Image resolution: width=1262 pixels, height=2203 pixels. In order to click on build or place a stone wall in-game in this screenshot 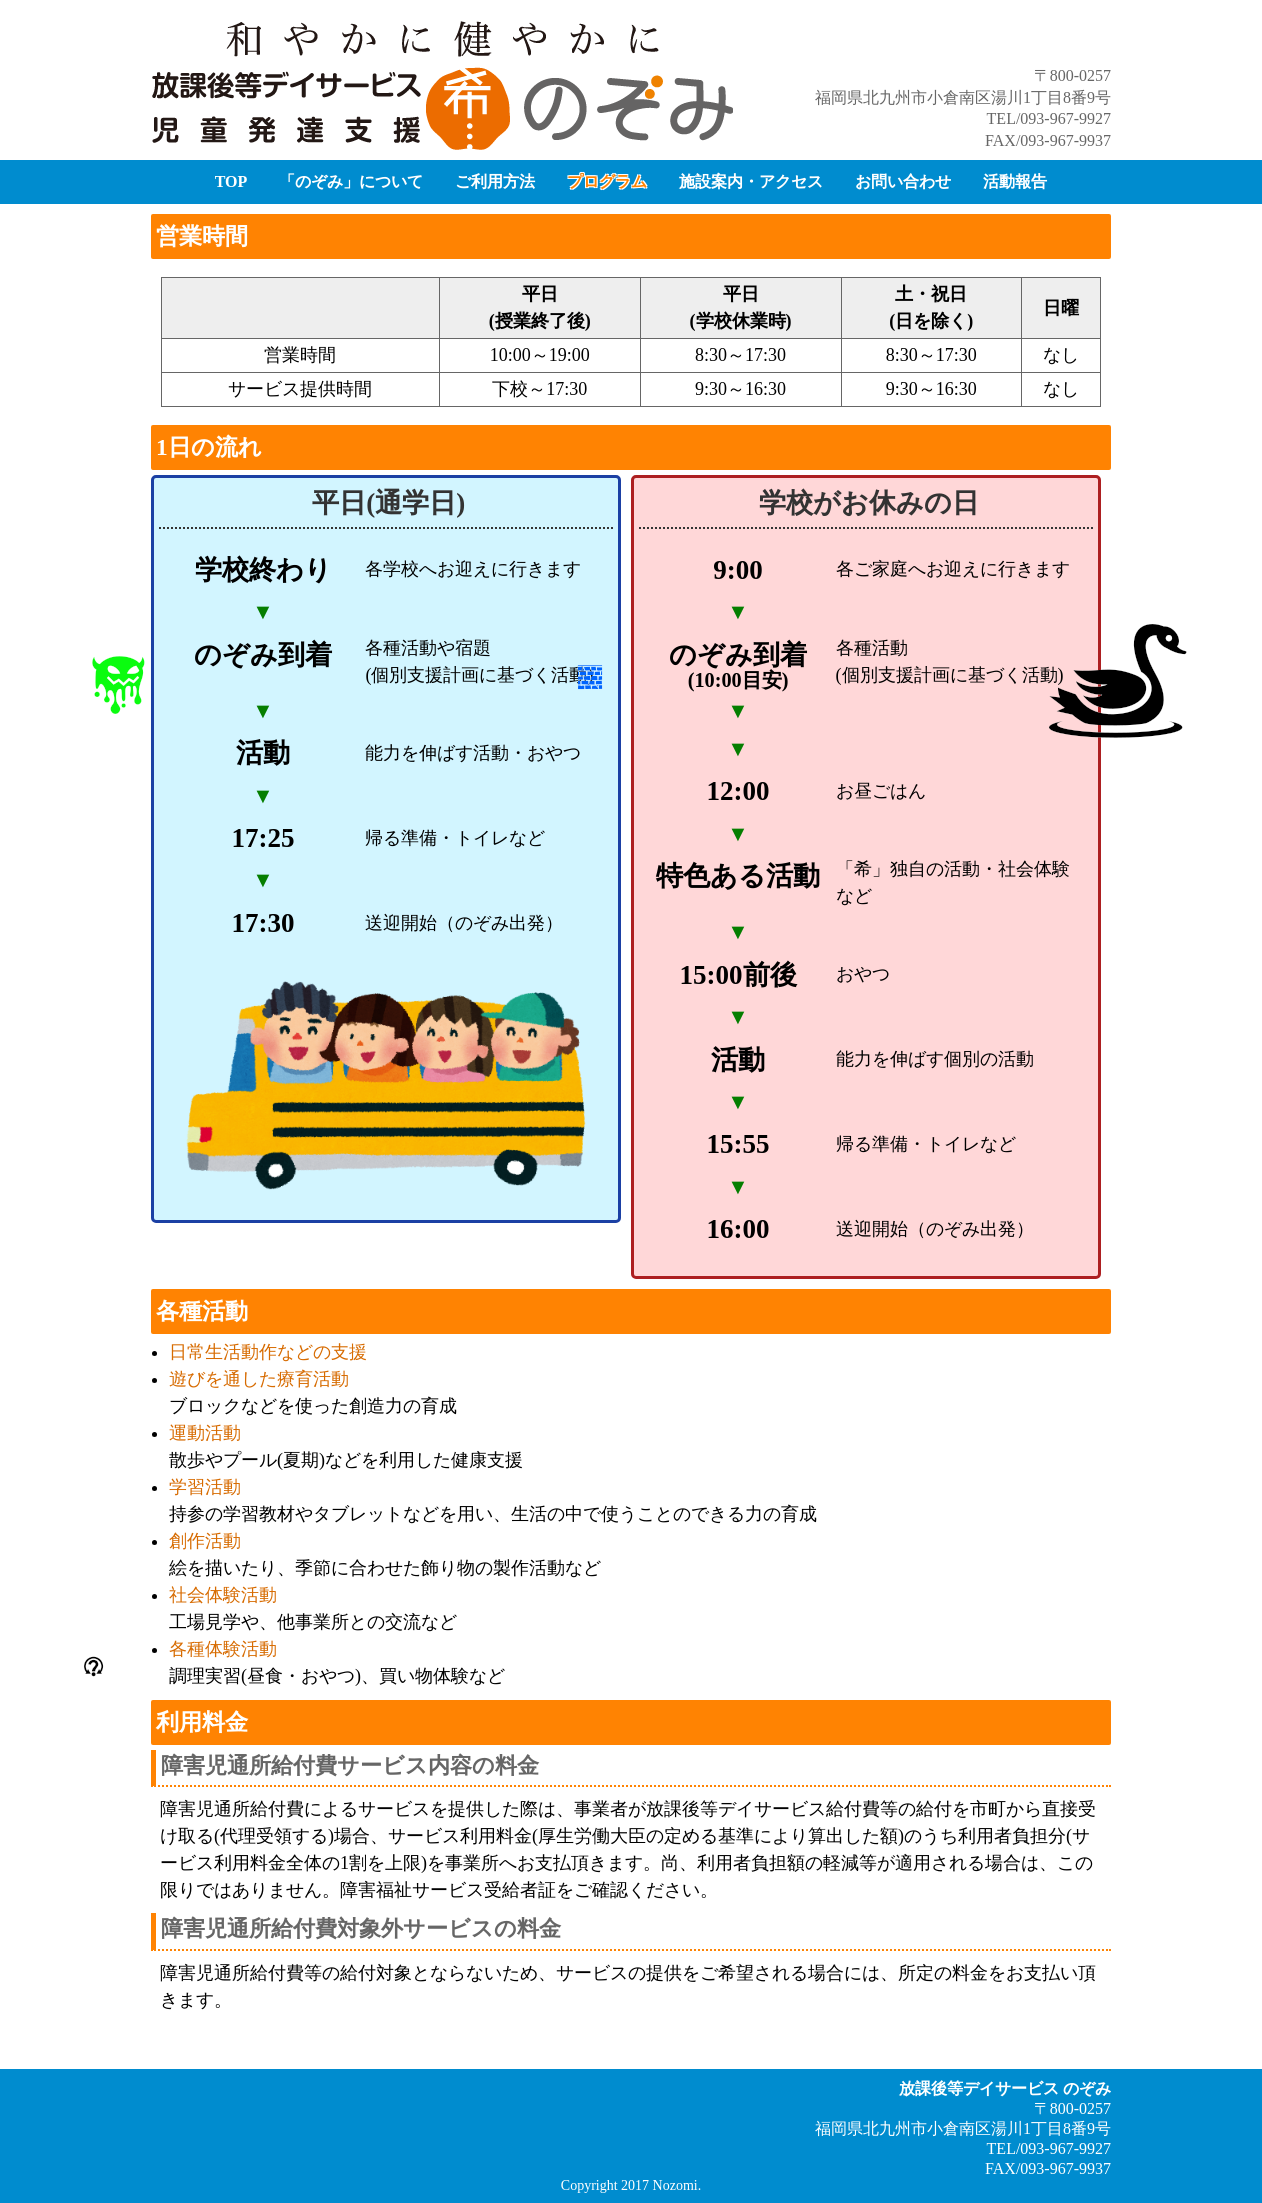, I will do `click(590, 677)`.